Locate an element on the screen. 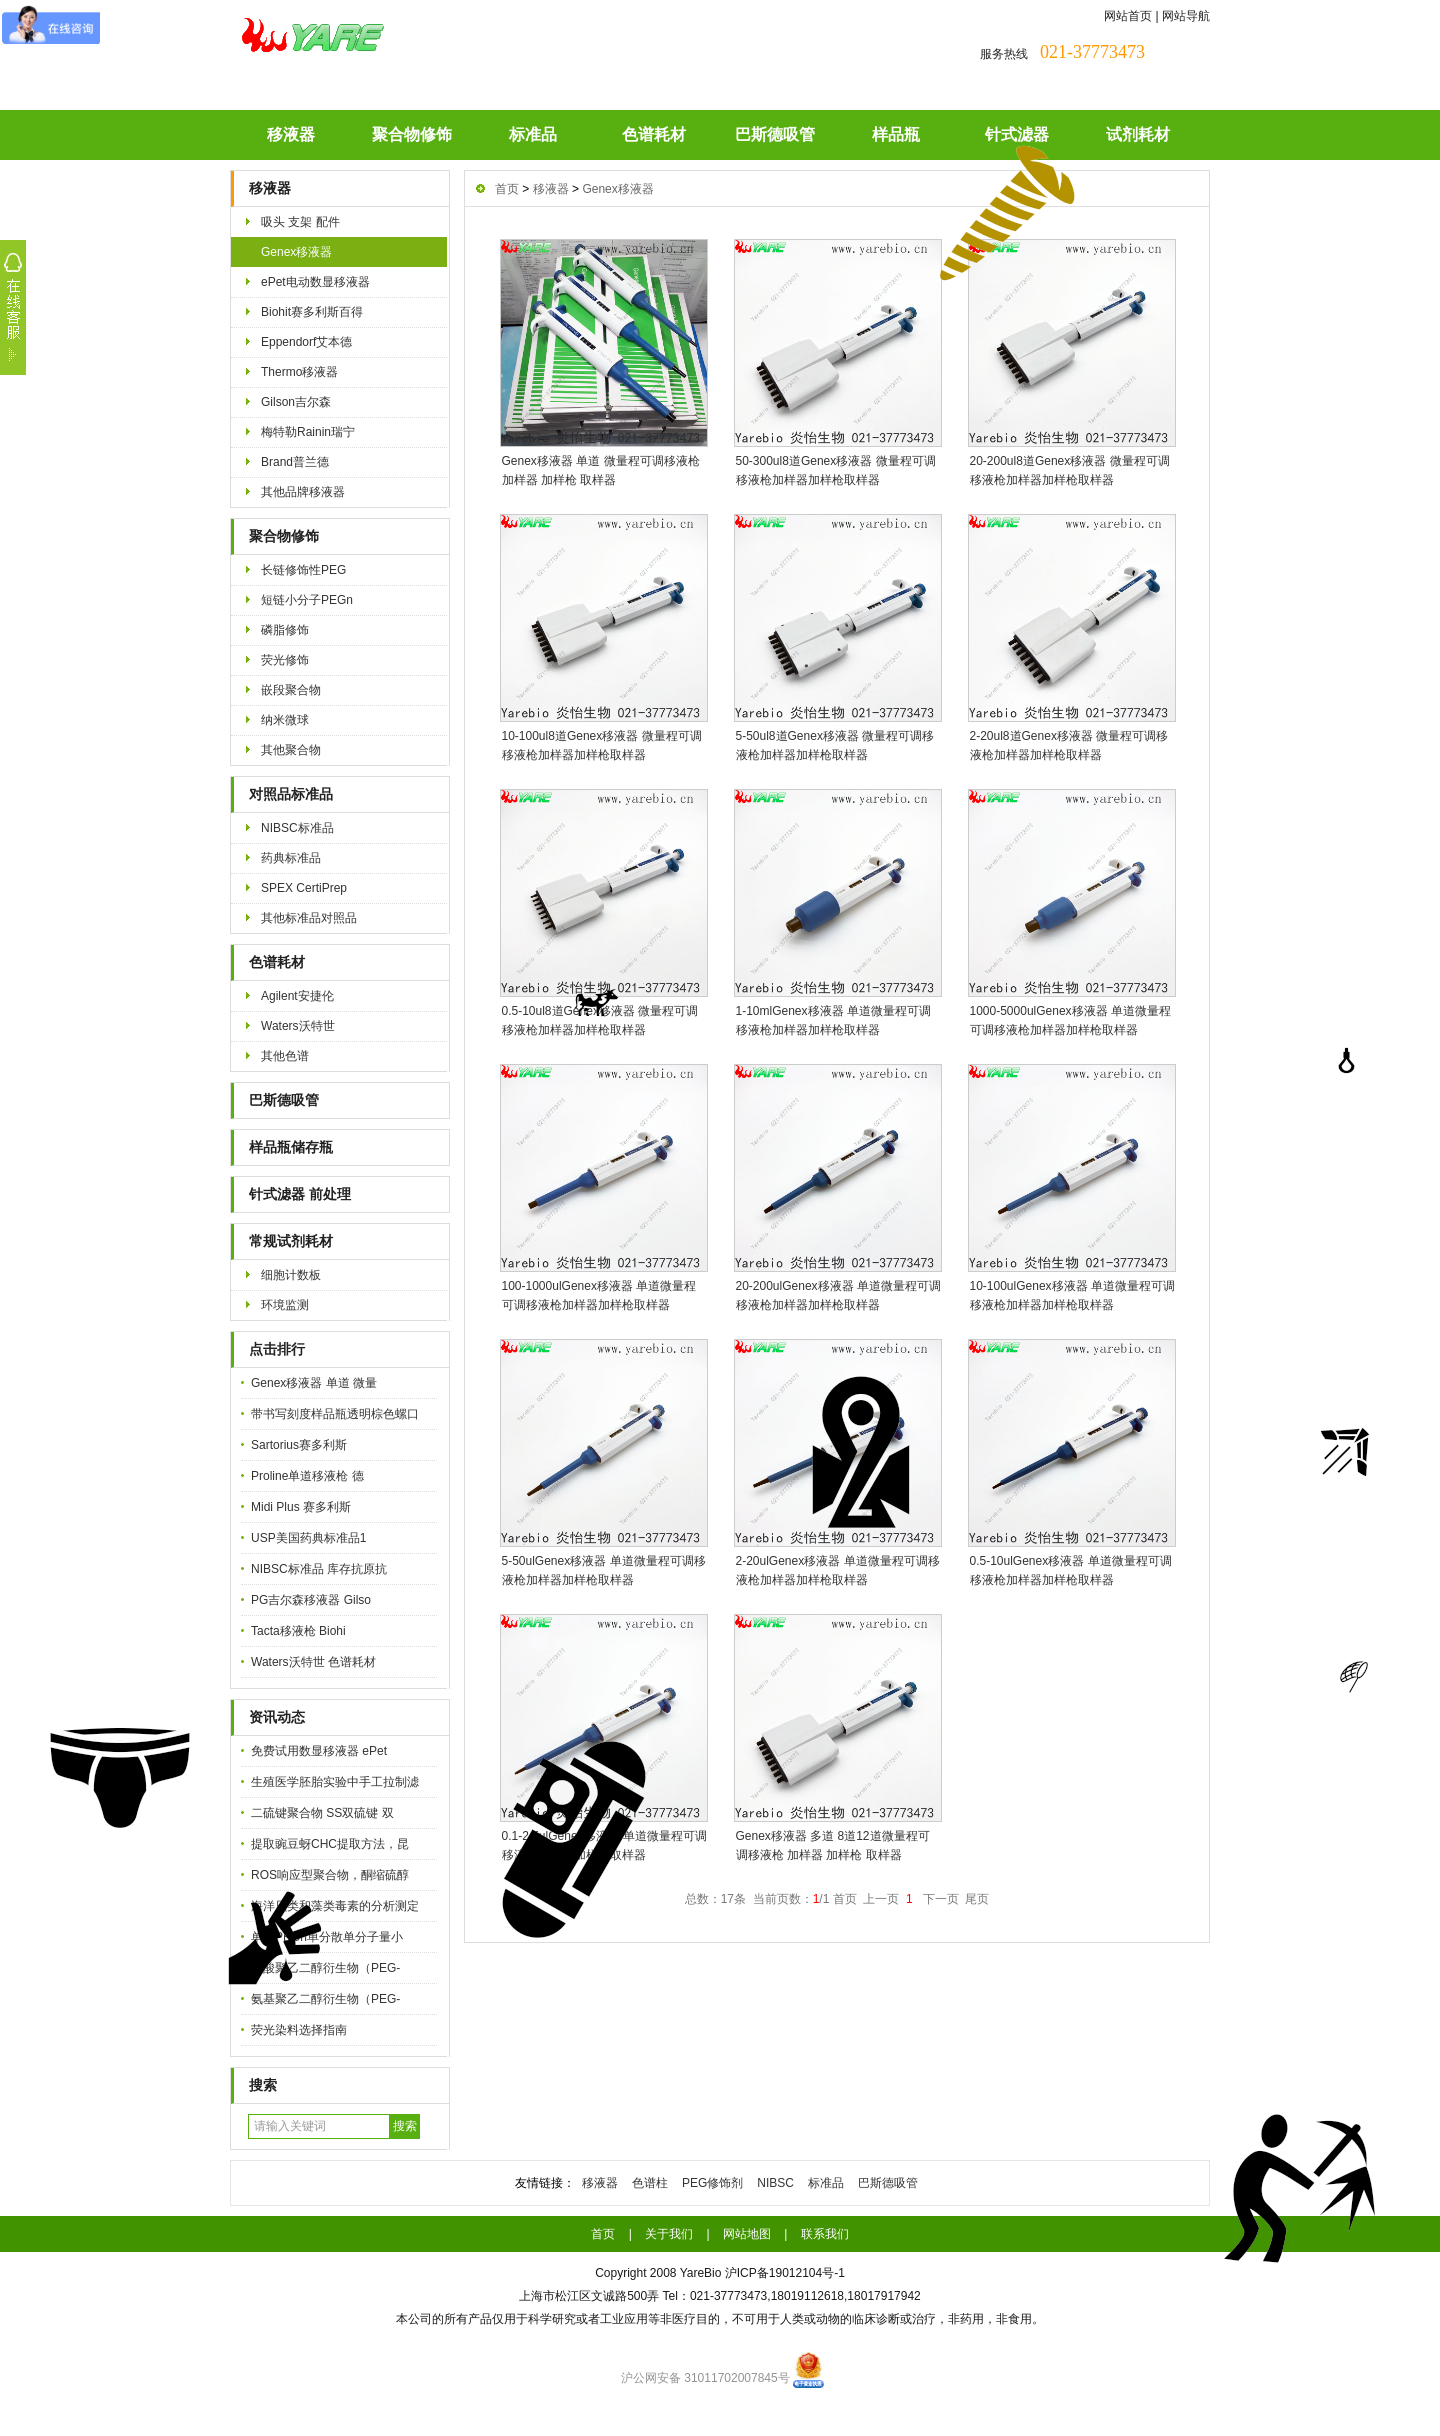  suicide is located at coordinates (1346, 1060).